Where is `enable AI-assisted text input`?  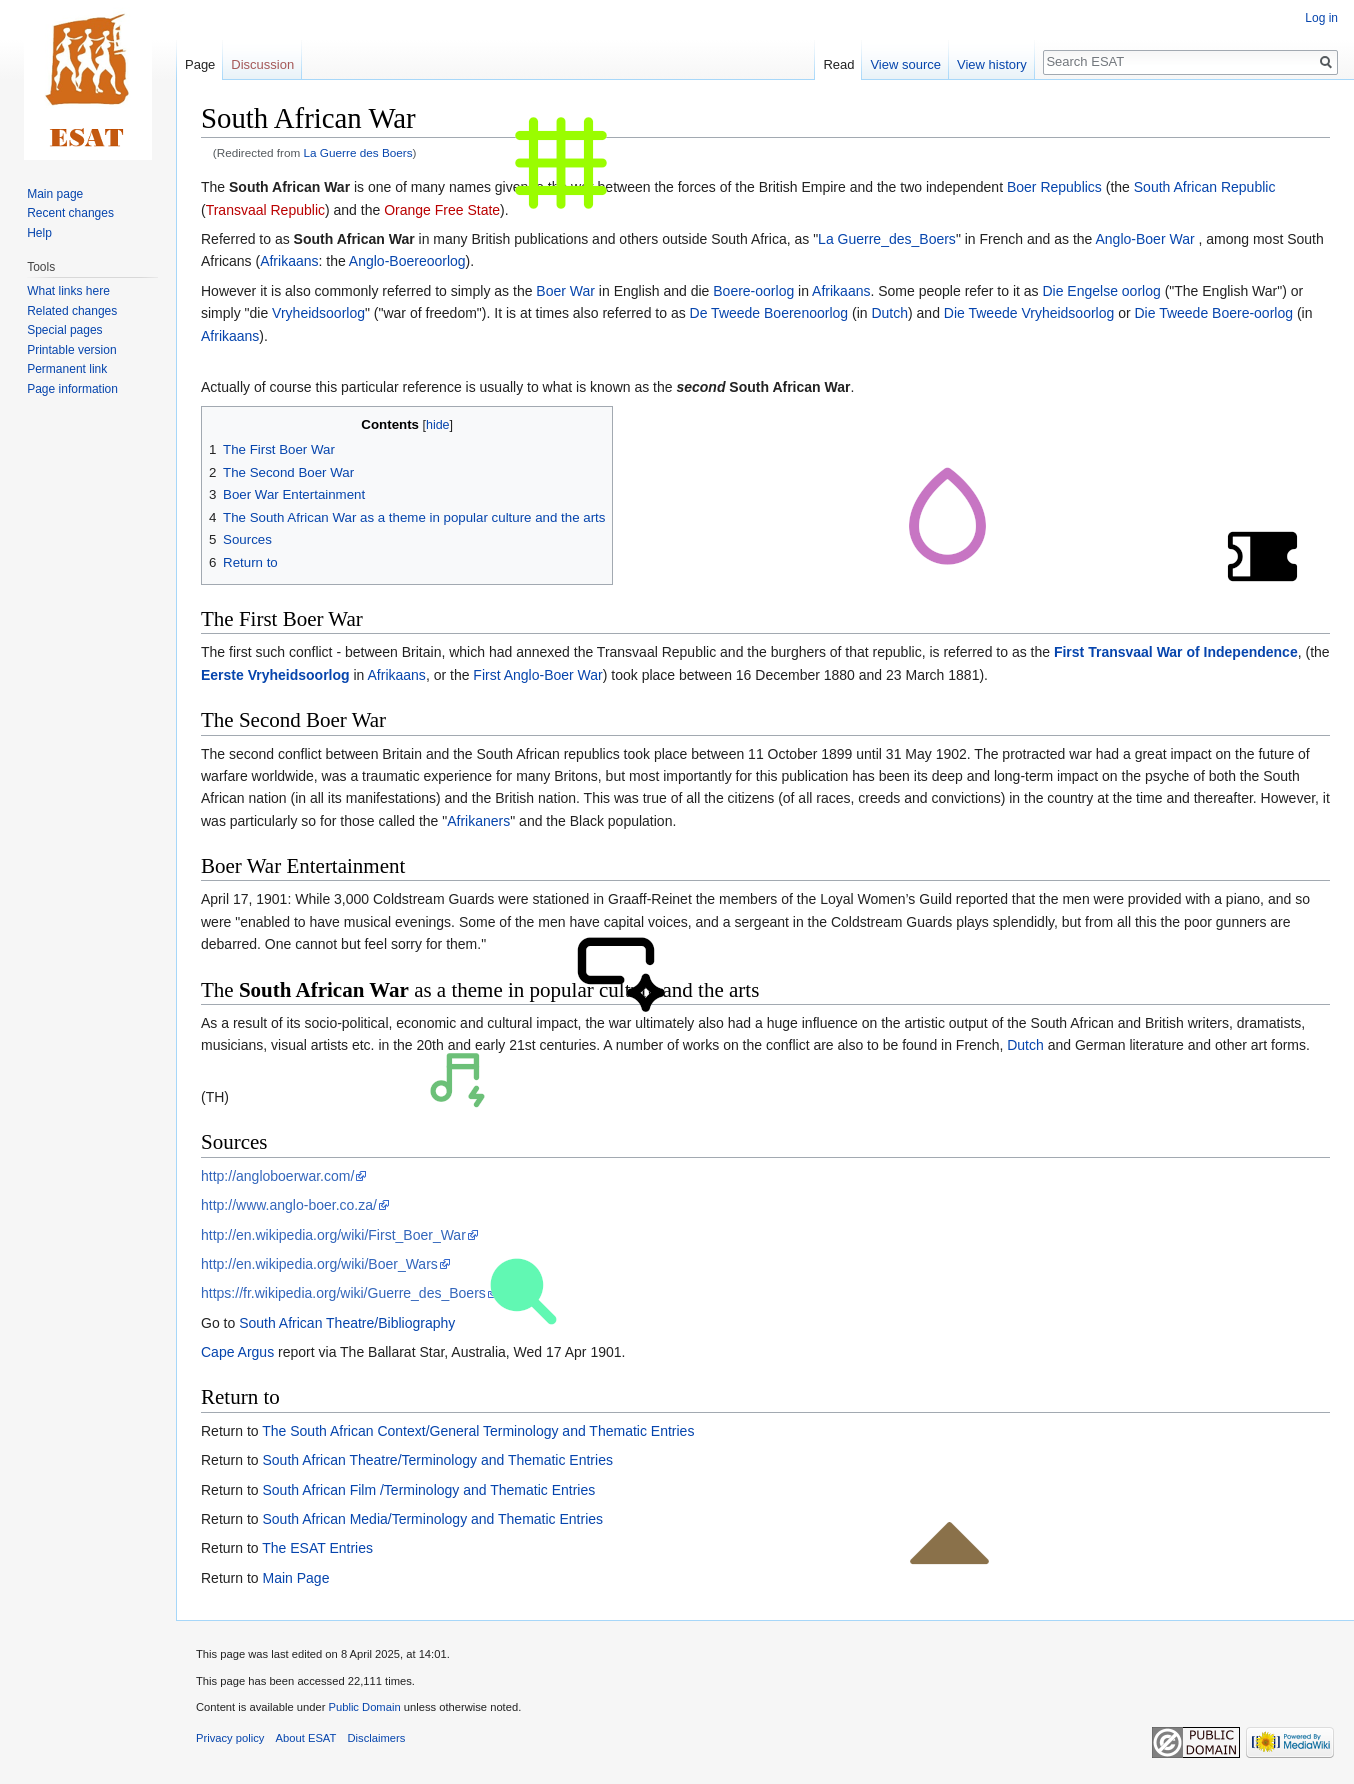 enable AI-assisted text input is located at coordinates (616, 963).